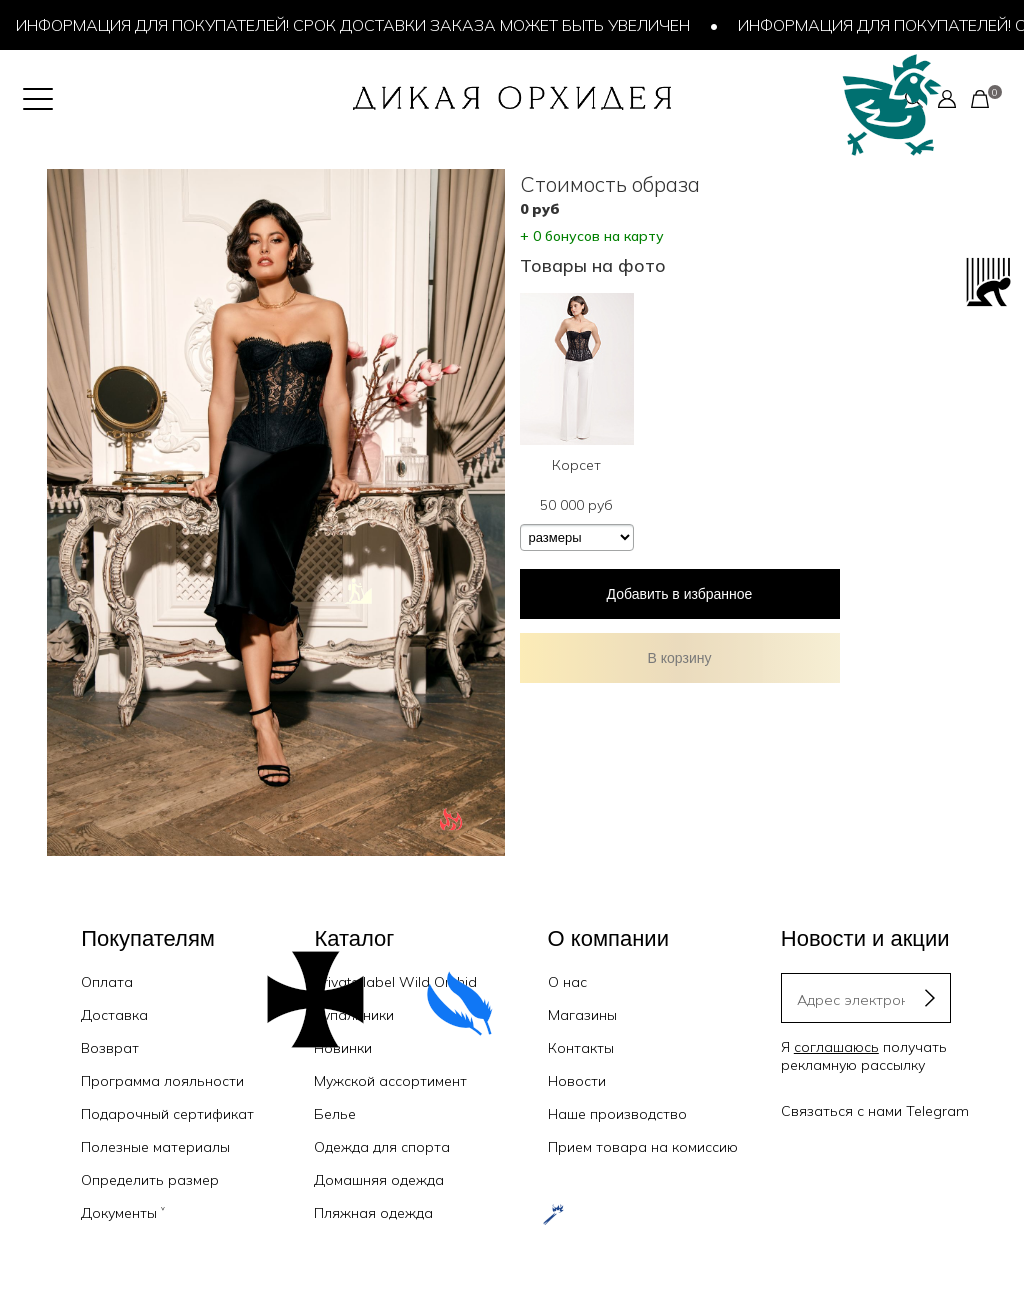 Image resolution: width=1024 pixels, height=1299 pixels. I want to click on indicates an achievement or military-style badge, so click(315, 999).